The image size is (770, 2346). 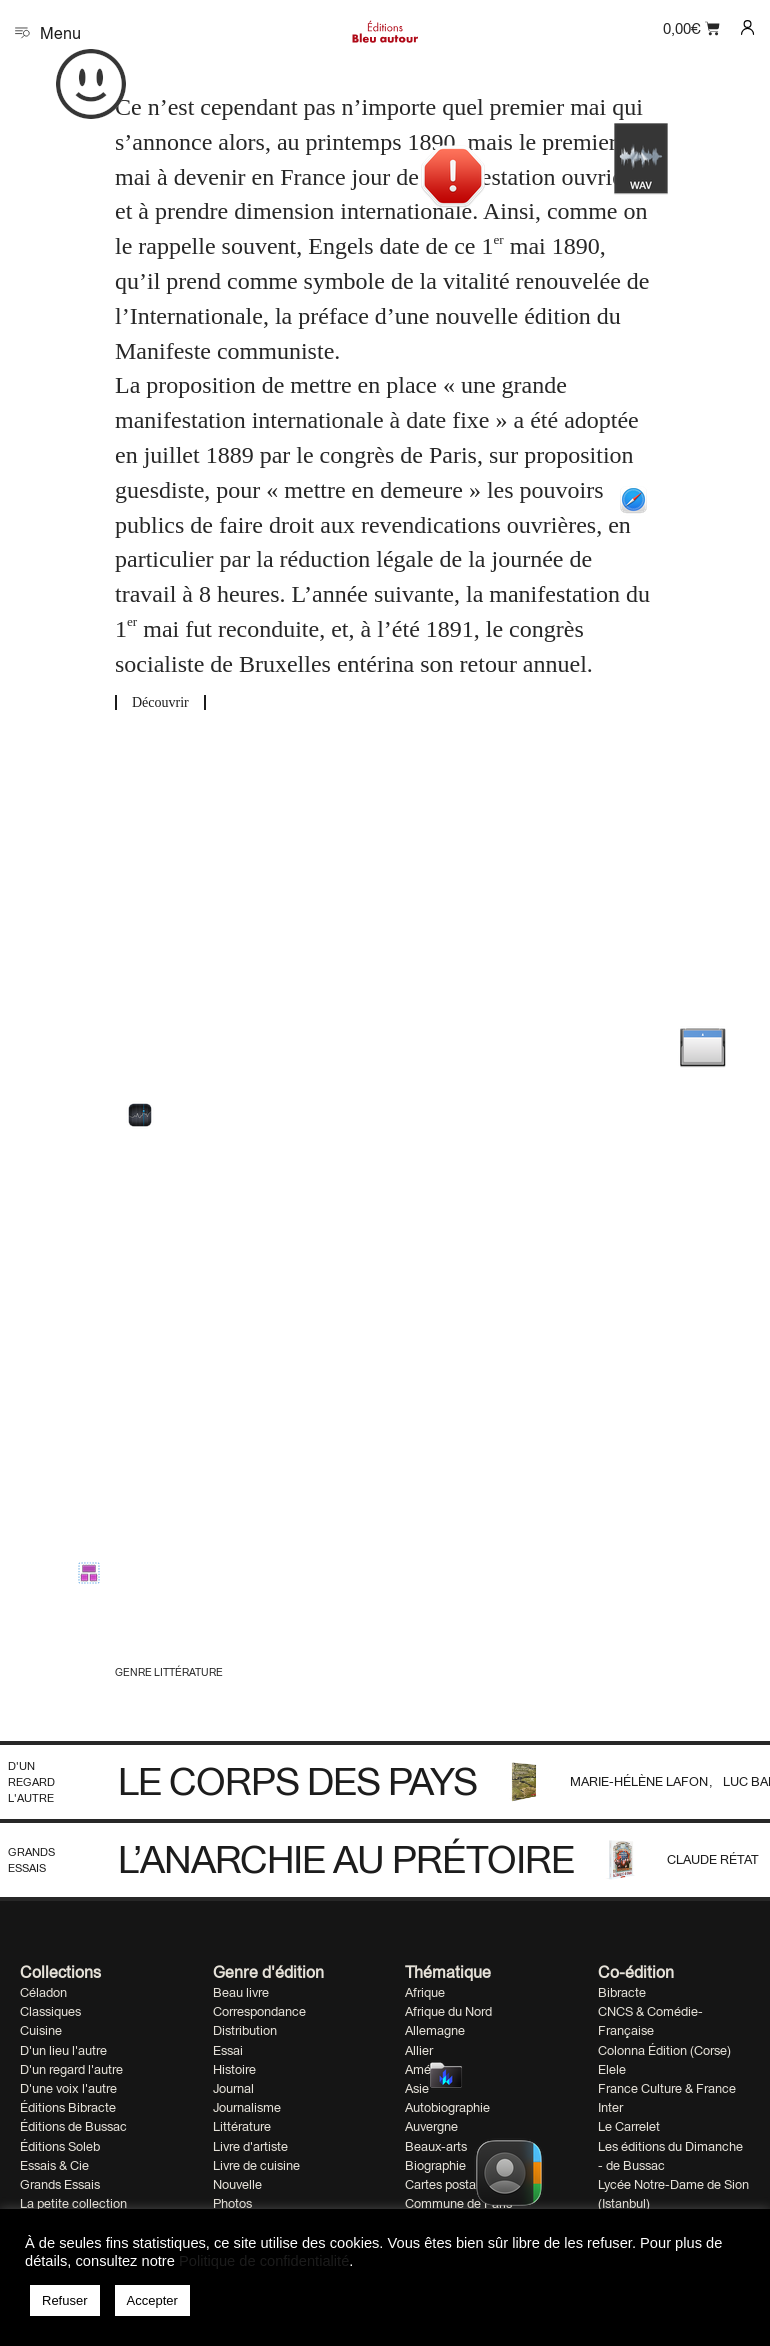 I want to click on open the contacts app, so click(x=509, y=2173).